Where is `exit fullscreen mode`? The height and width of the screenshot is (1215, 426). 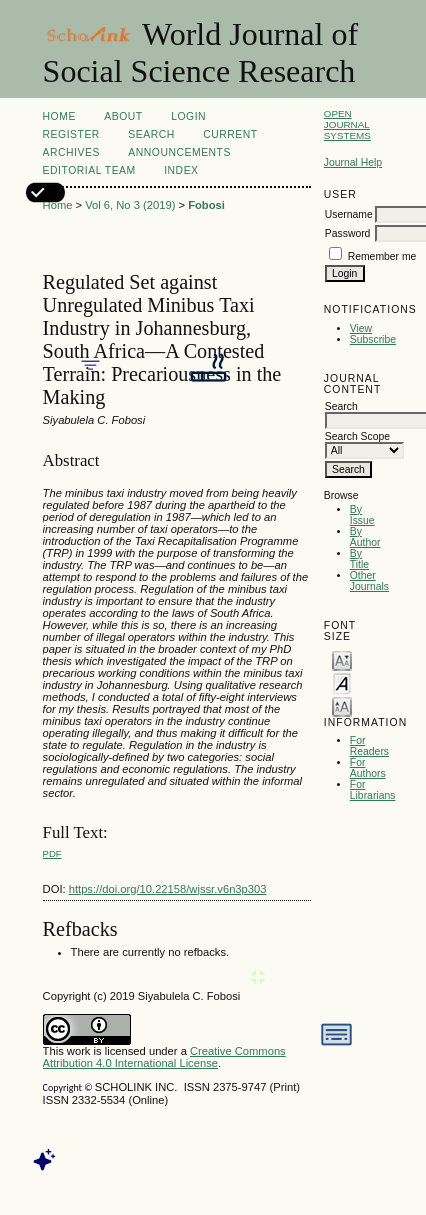
exit fullscreen mode is located at coordinates (258, 977).